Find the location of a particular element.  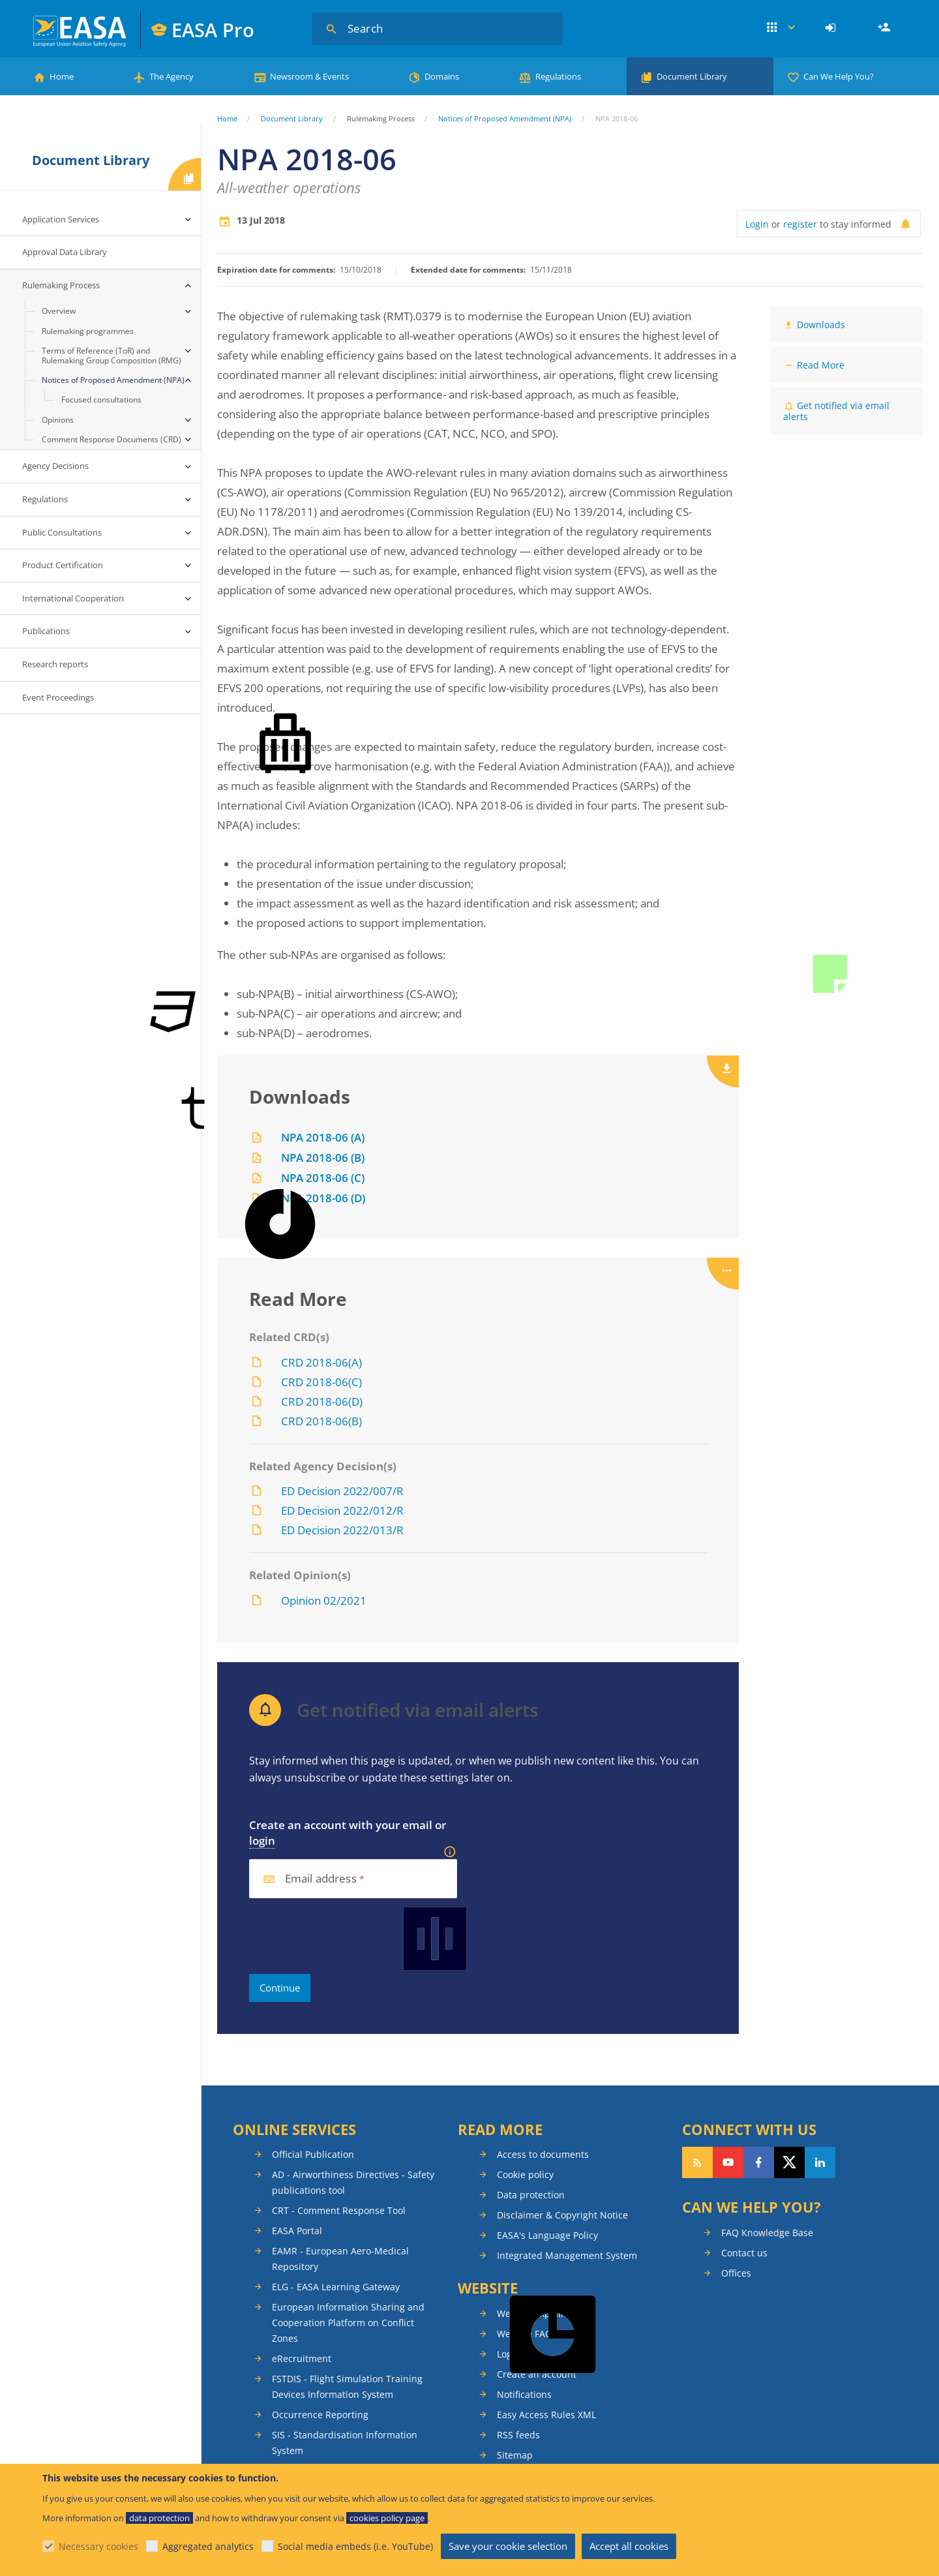

indicates CSS3 styling or stylesheet is located at coordinates (173, 1012).